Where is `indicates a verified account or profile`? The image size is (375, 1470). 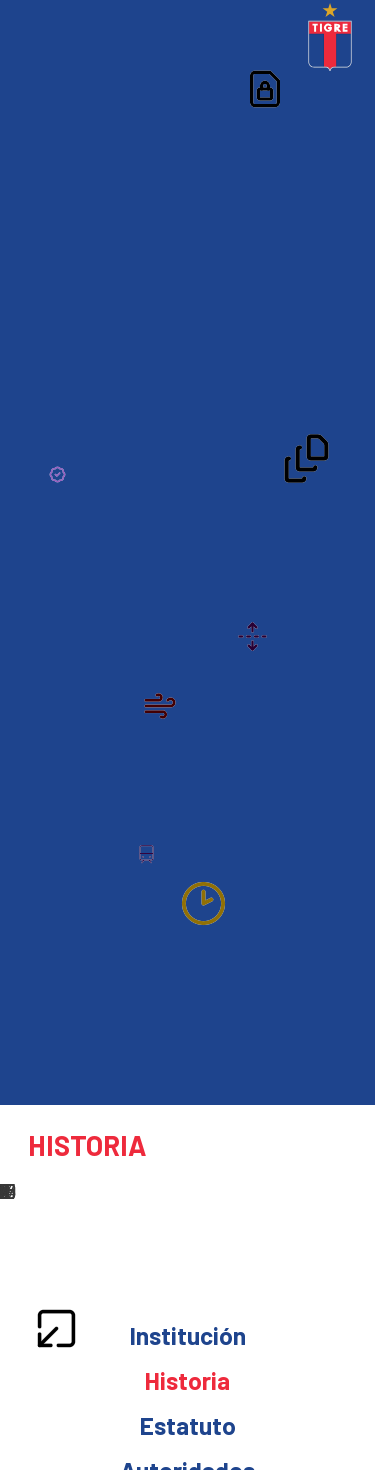 indicates a verified account or profile is located at coordinates (57, 474).